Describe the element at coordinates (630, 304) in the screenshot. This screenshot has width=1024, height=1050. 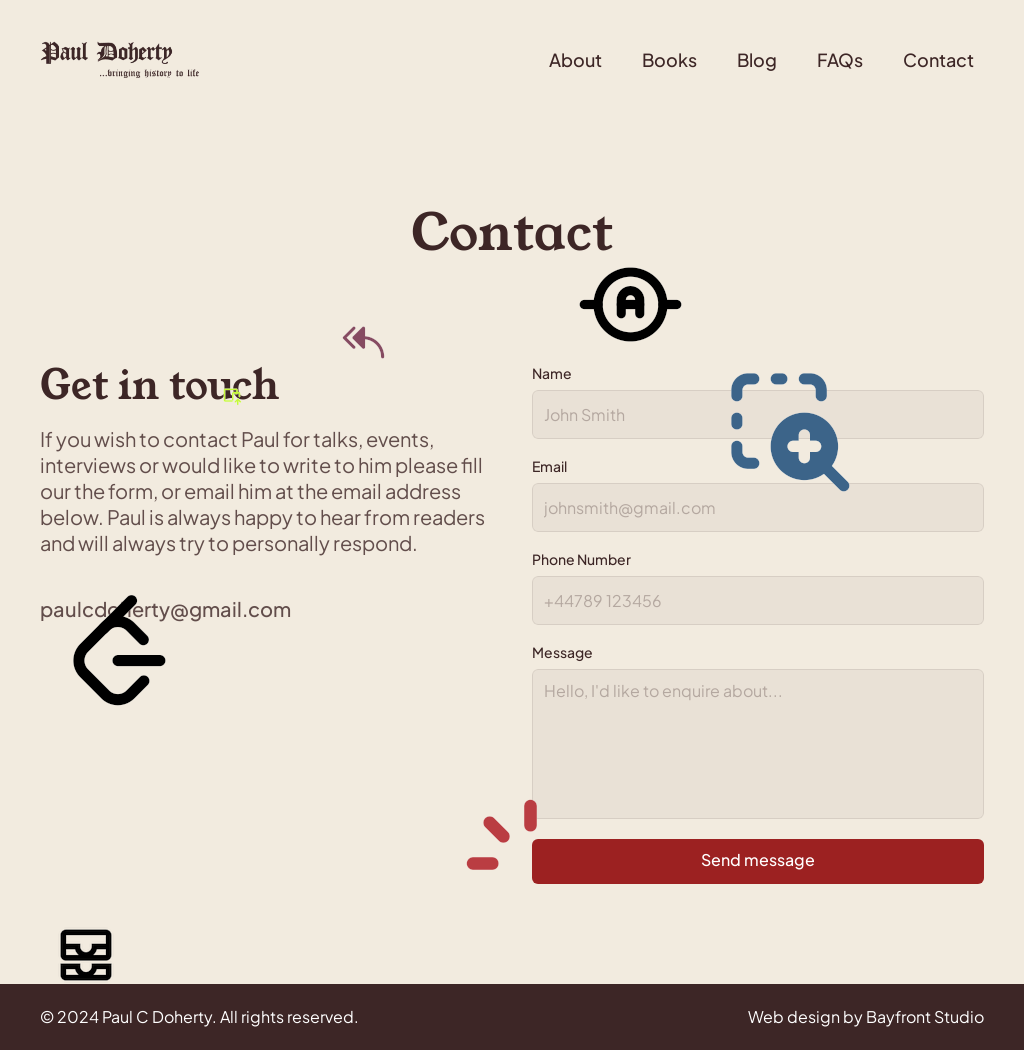
I see `ammeter symbol for circuit diagrams` at that location.